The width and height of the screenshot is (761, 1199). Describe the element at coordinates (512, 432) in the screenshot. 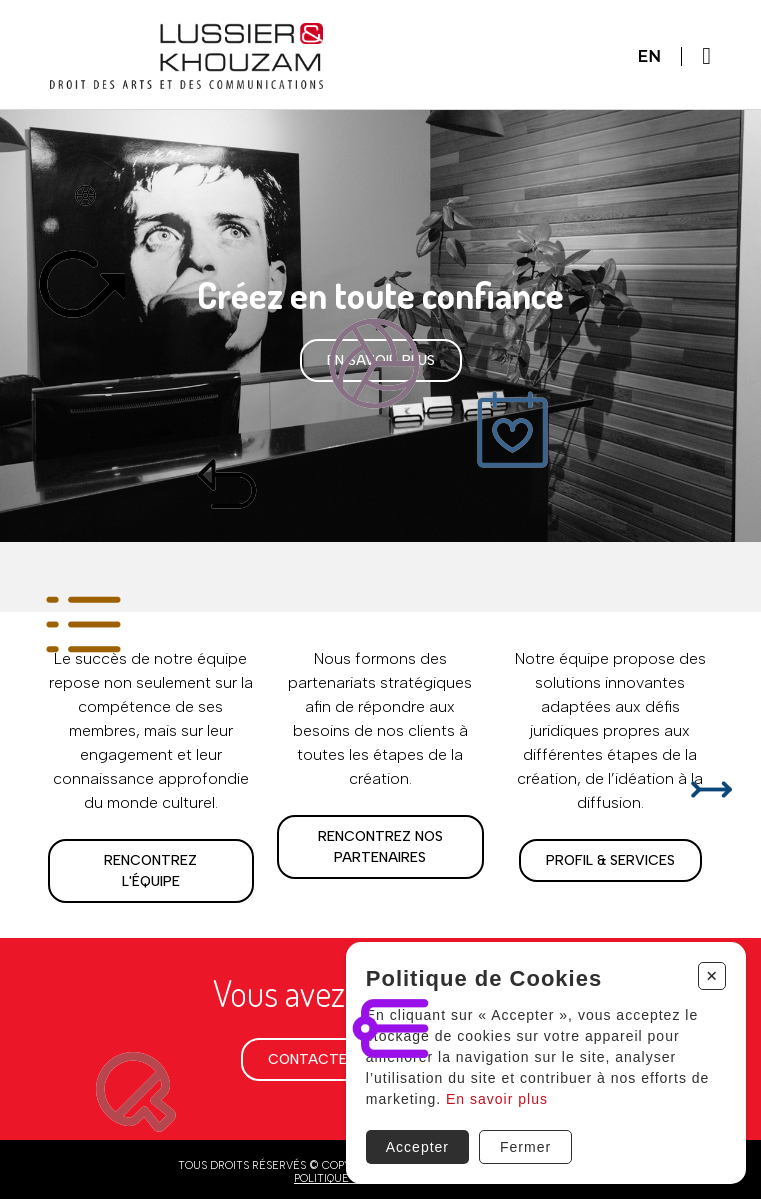

I see `view favorite or loved events` at that location.